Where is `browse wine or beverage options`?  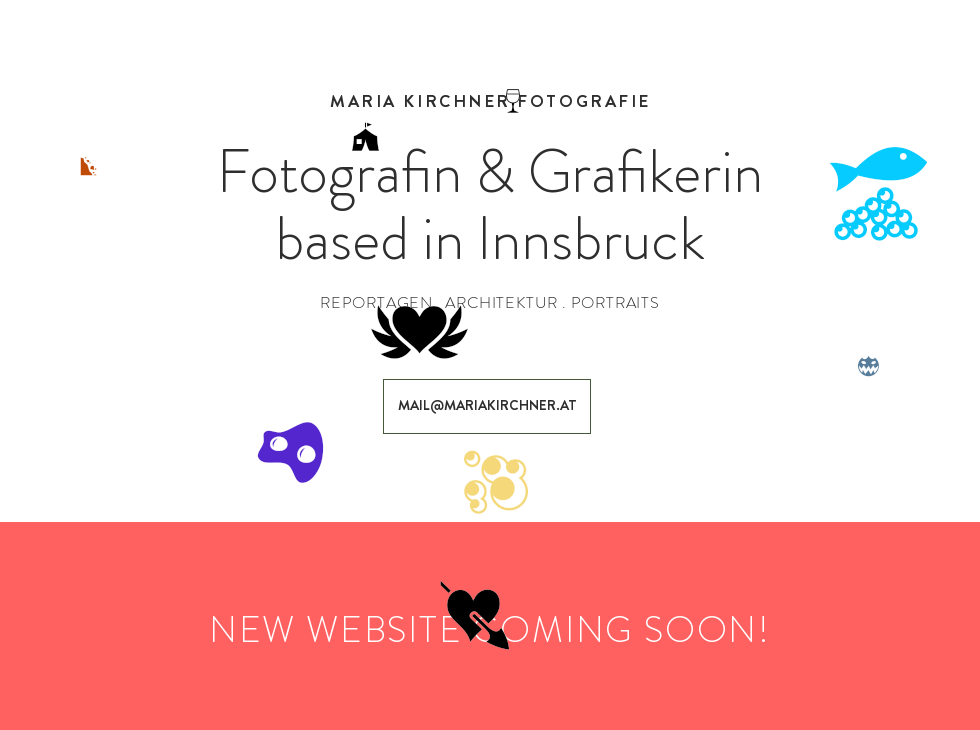
browse wine or beverage options is located at coordinates (513, 101).